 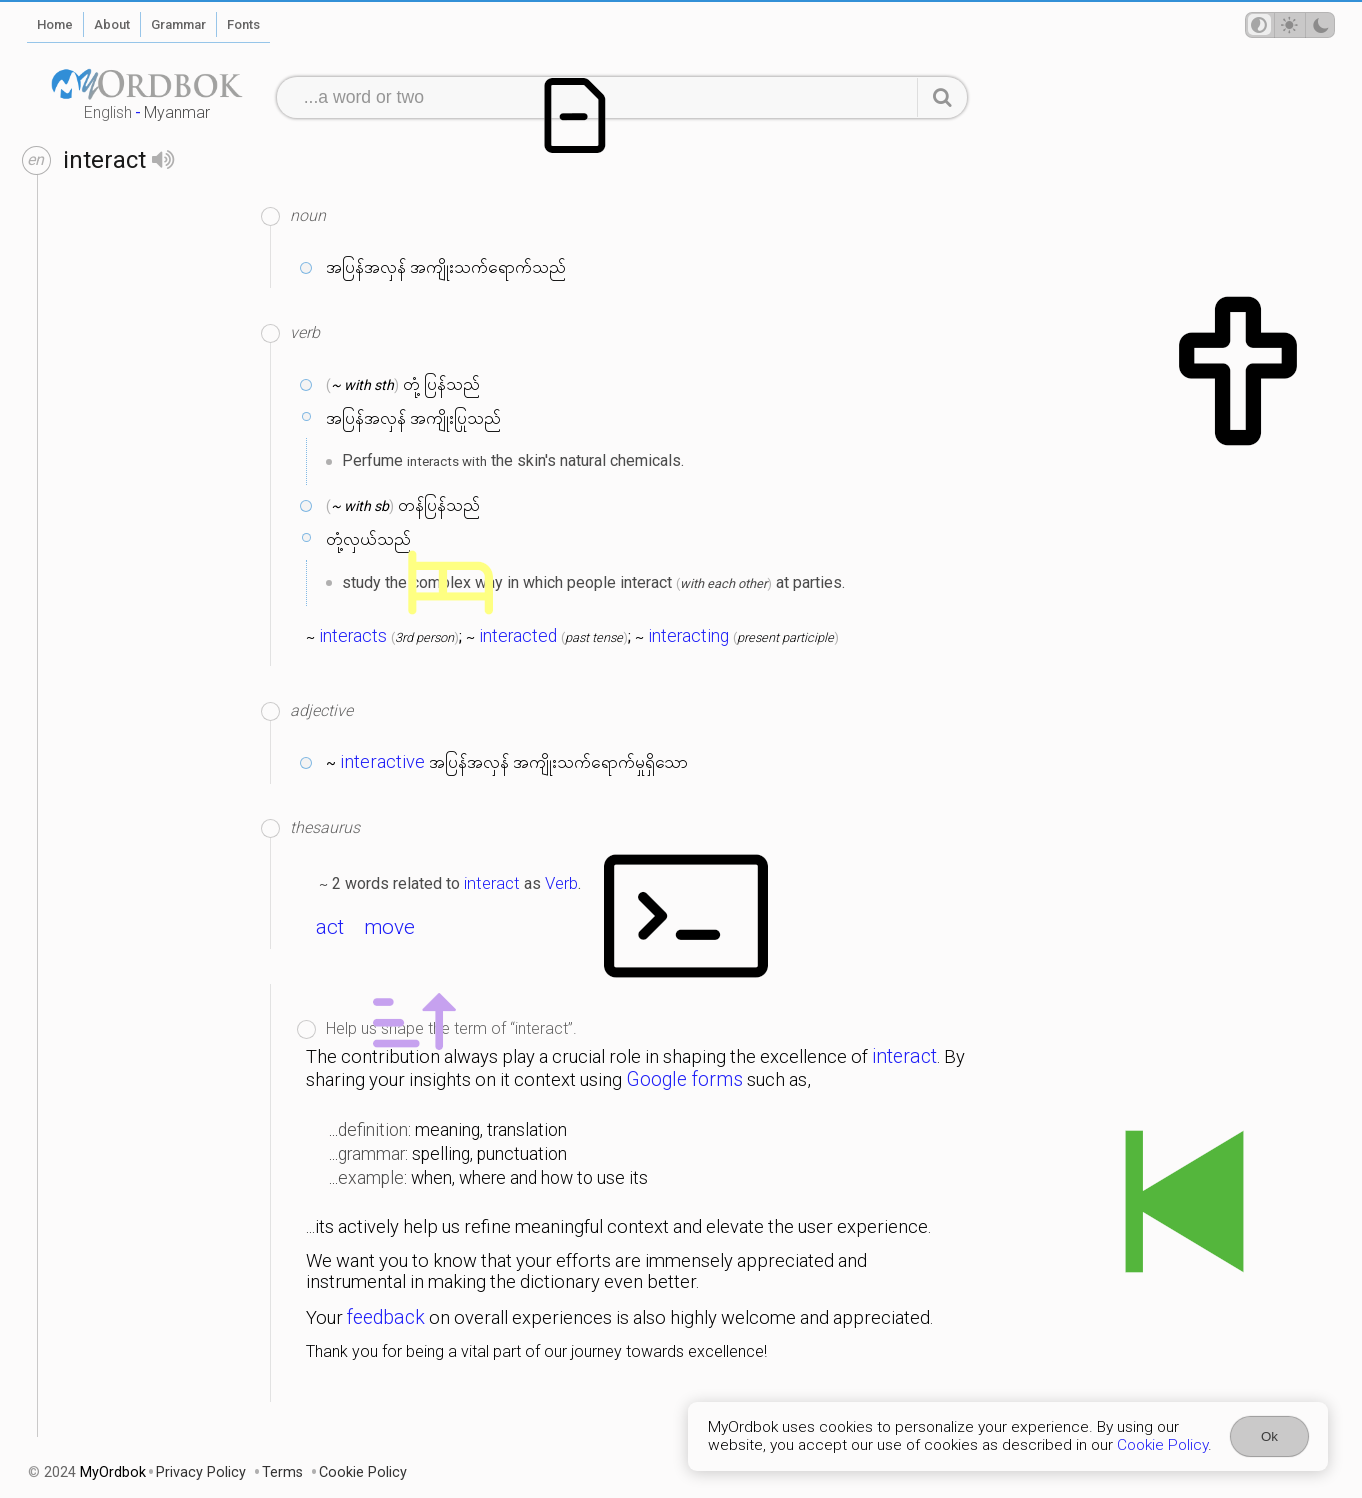 What do you see at coordinates (448, 582) in the screenshot?
I see `view sleeping or accommodation options` at bounding box center [448, 582].